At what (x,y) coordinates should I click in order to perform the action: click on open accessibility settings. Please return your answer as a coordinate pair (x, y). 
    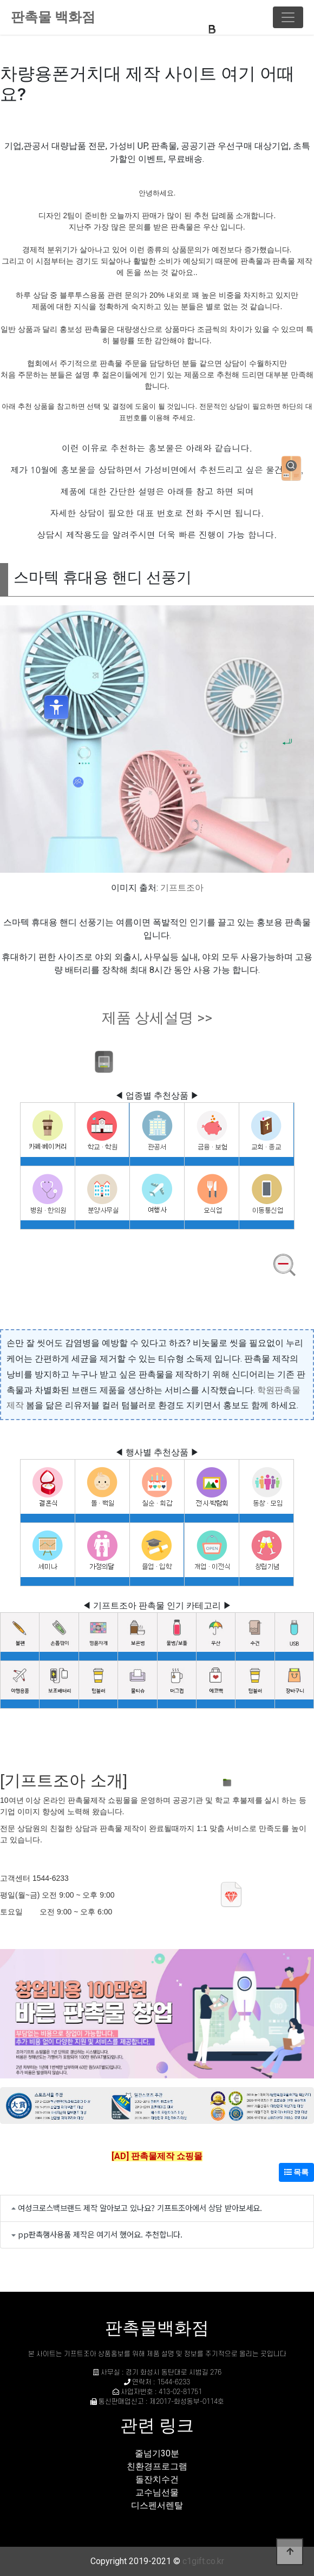
    Looking at the image, I should click on (56, 707).